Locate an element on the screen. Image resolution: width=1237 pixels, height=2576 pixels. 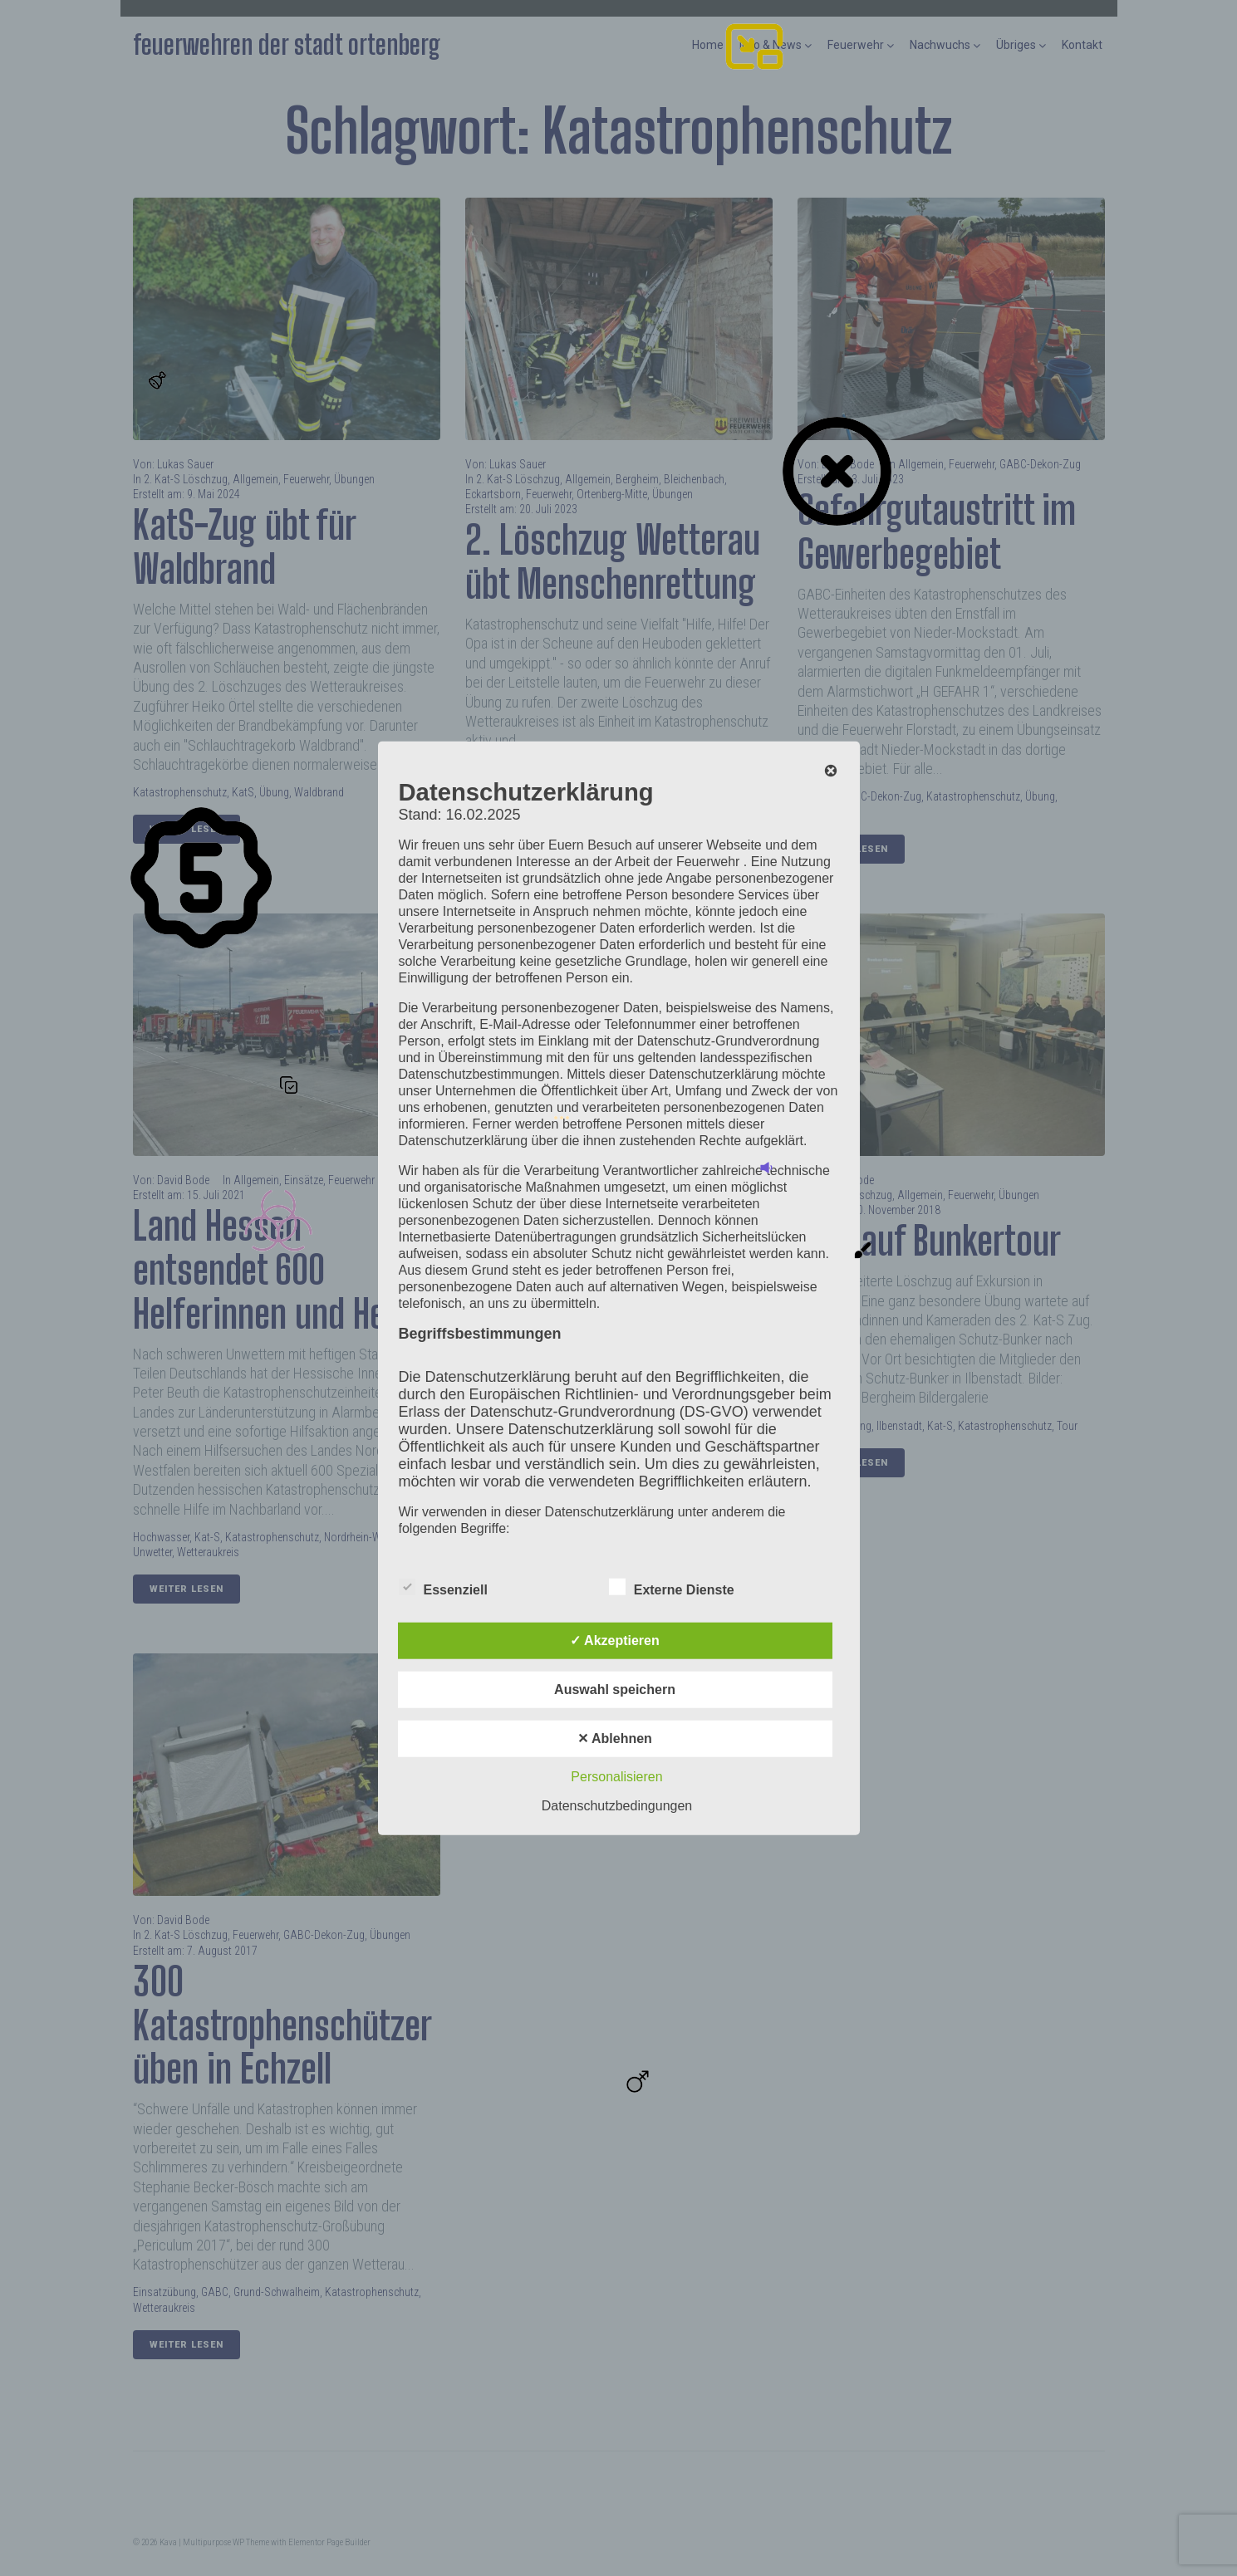
indicates a level 5 ranking or badge is located at coordinates (201, 878).